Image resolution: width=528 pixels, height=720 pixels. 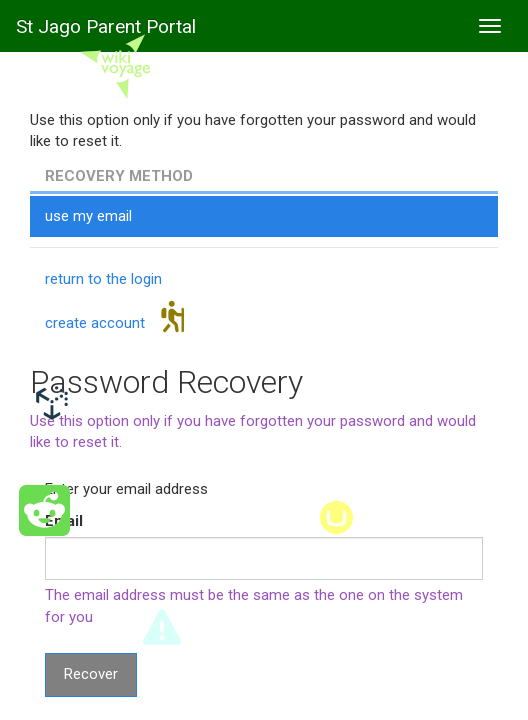 What do you see at coordinates (44, 510) in the screenshot?
I see `open Reddit app` at bounding box center [44, 510].